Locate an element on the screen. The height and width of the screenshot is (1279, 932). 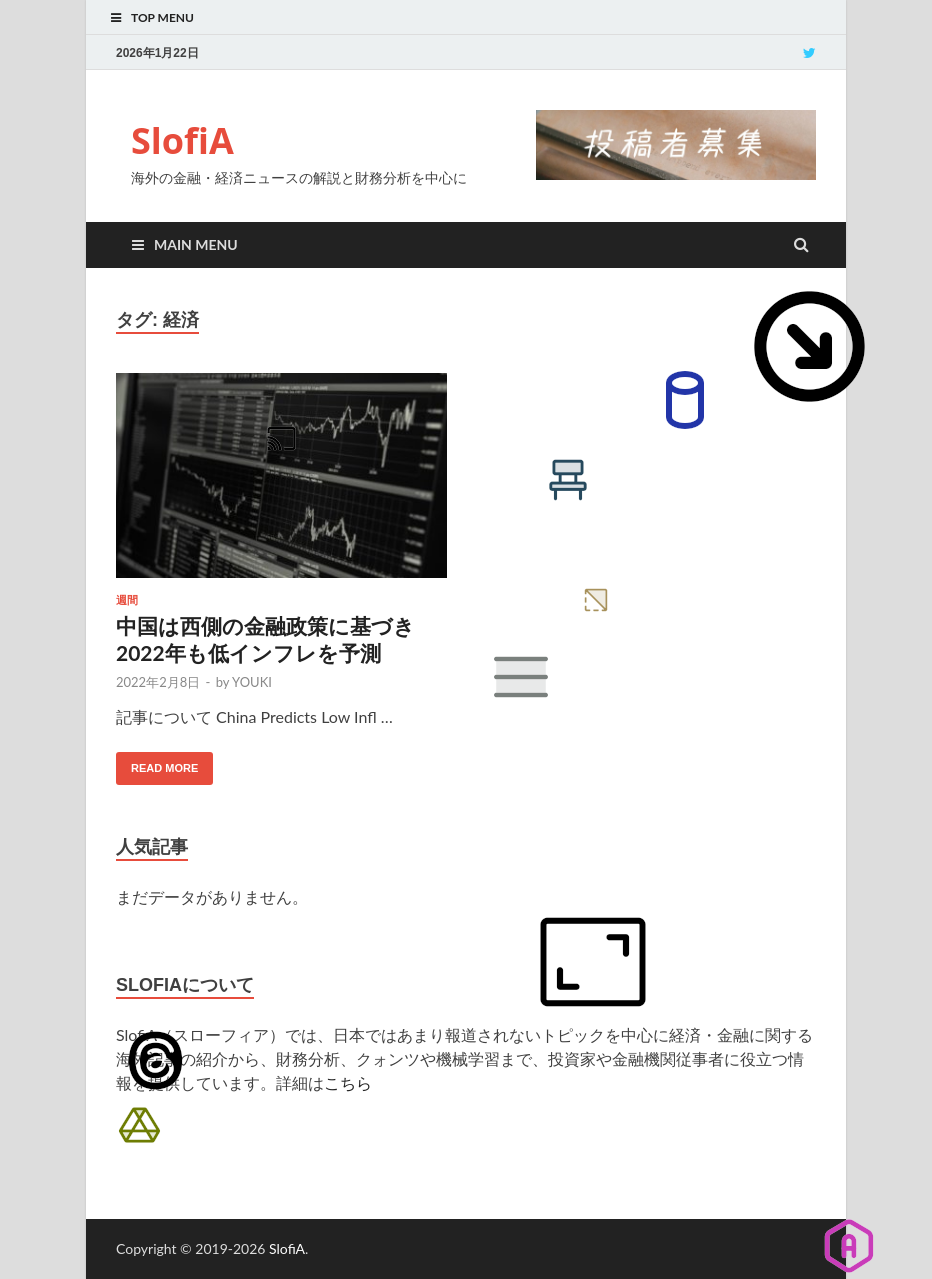
view items in list format is located at coordinates (521, 677).